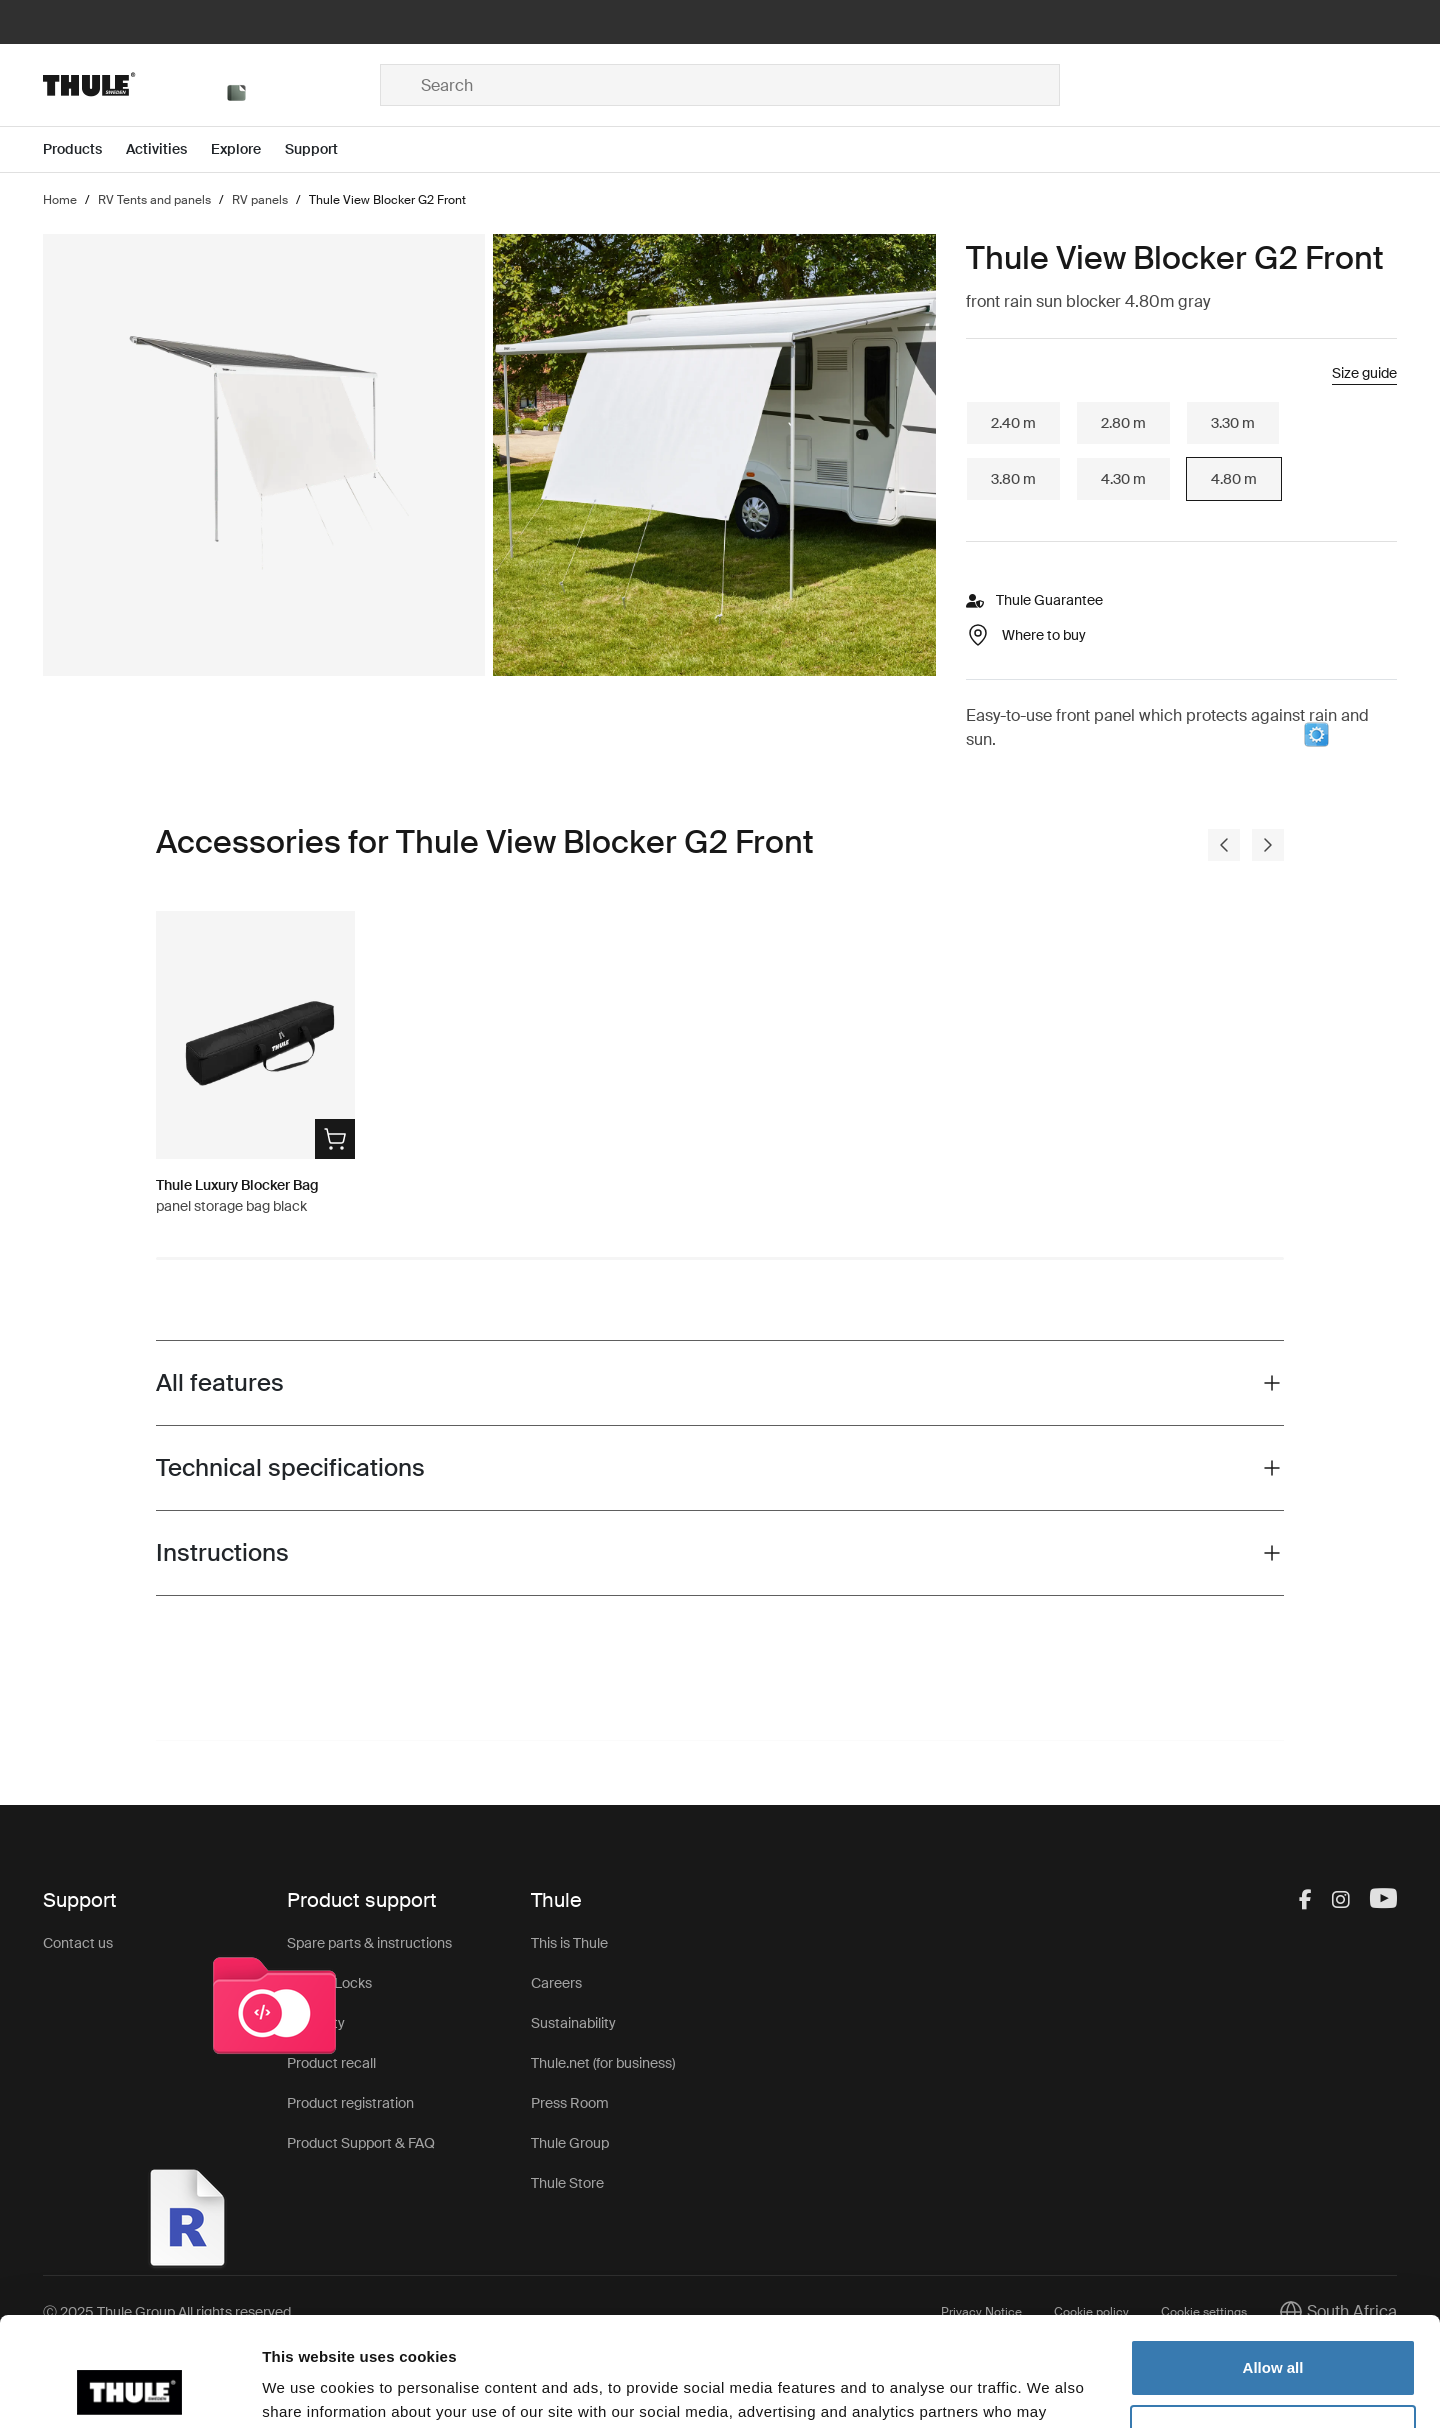 The height and width of the screenshot is (2428, 1440). Describe the element at coordinates (1316, 734) in the screenshot. I see `open default applications settings` at that location.